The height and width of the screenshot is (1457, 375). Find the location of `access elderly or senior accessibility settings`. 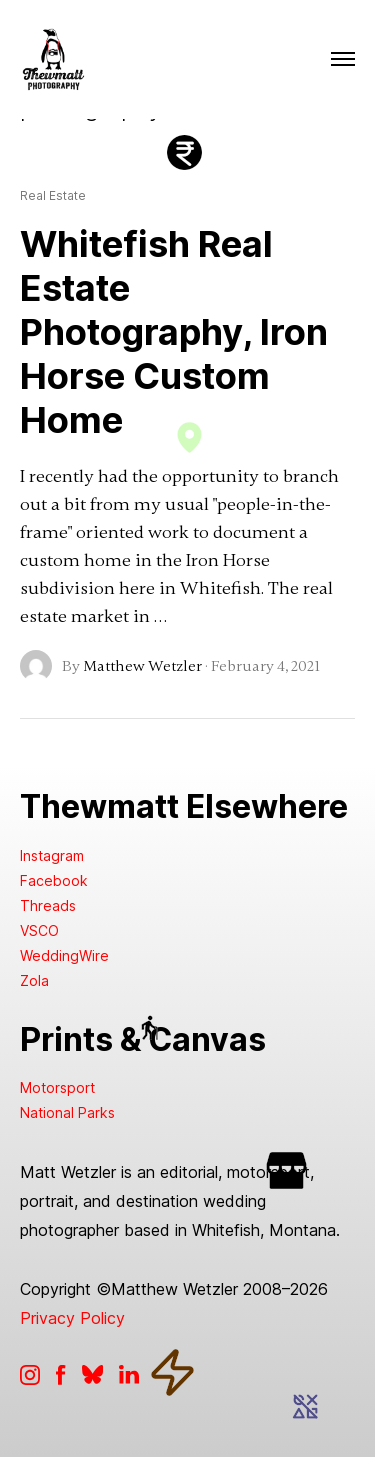

access elderly or senior accessibility settings is located at coordinates (148, 1027).